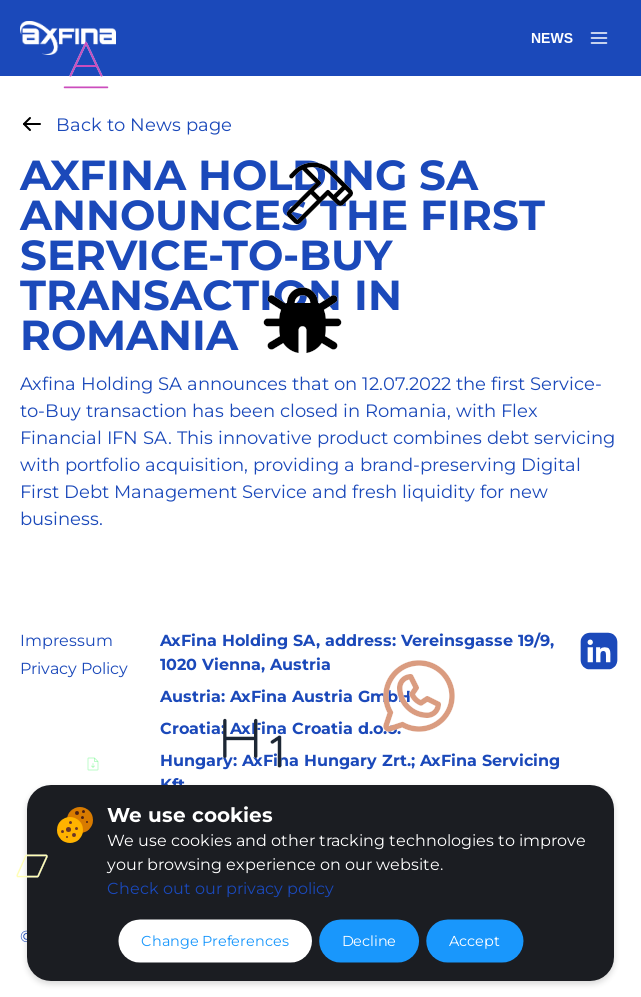 The height and width of the screenshot is (997, 641). What do you see at coordinates (316, 194) in the screenshot?
I see `access tools or settings` at bounding box center [316, 194].